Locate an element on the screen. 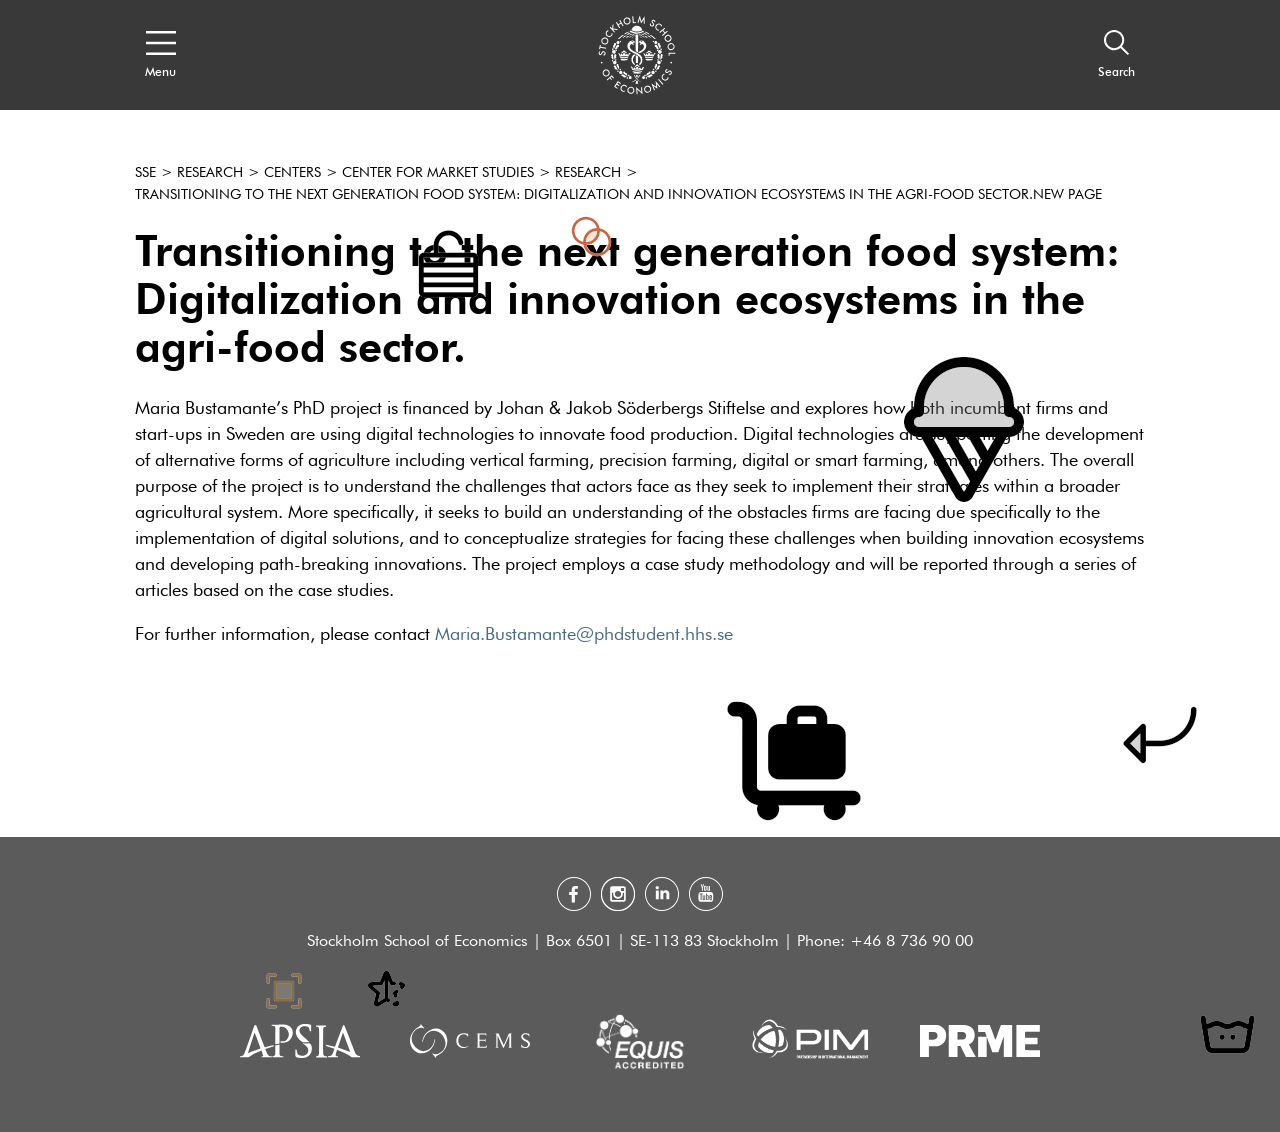 Image resolution: width=1280 pixels, height=1132 pixels. luggage cart or baggage trolley is located at coordinates (794, 761).